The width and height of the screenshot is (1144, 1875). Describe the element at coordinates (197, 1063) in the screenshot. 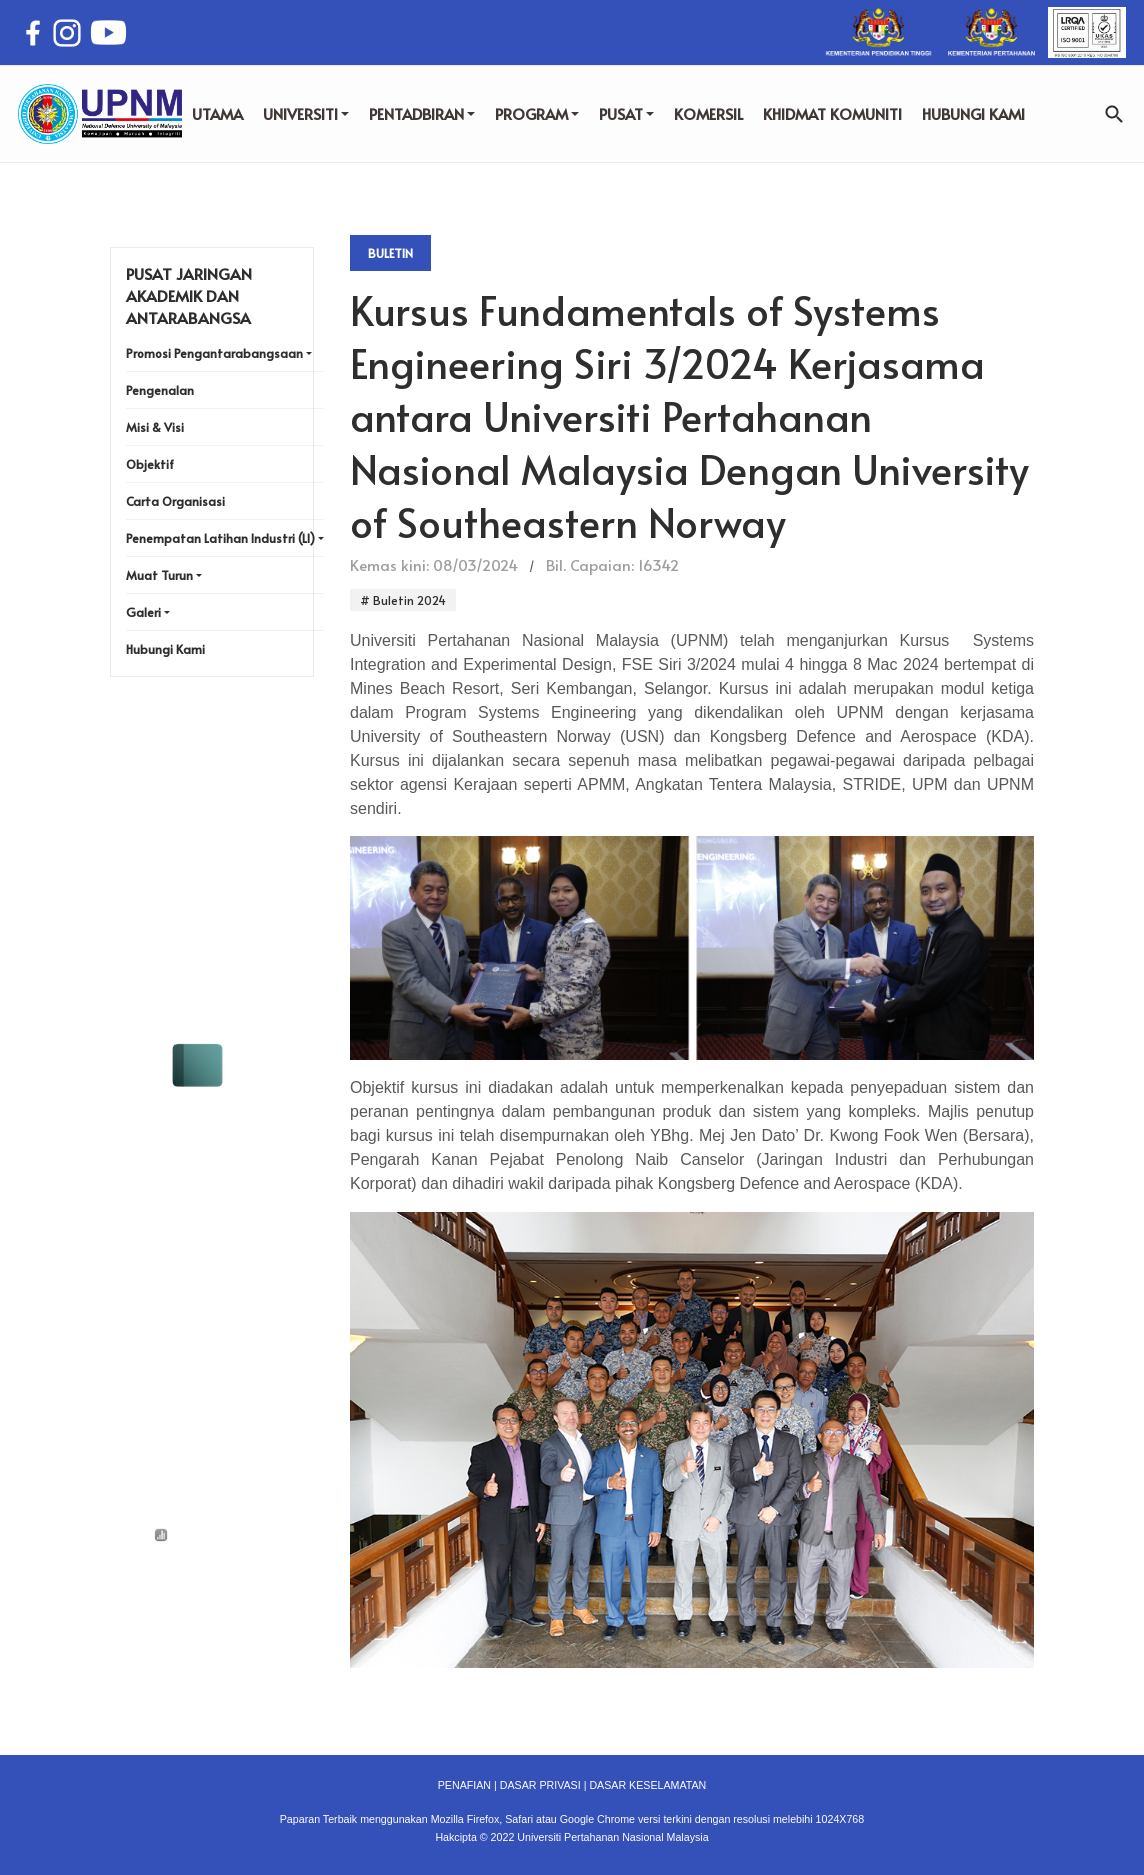

I see `access the desktop folder` at that location.